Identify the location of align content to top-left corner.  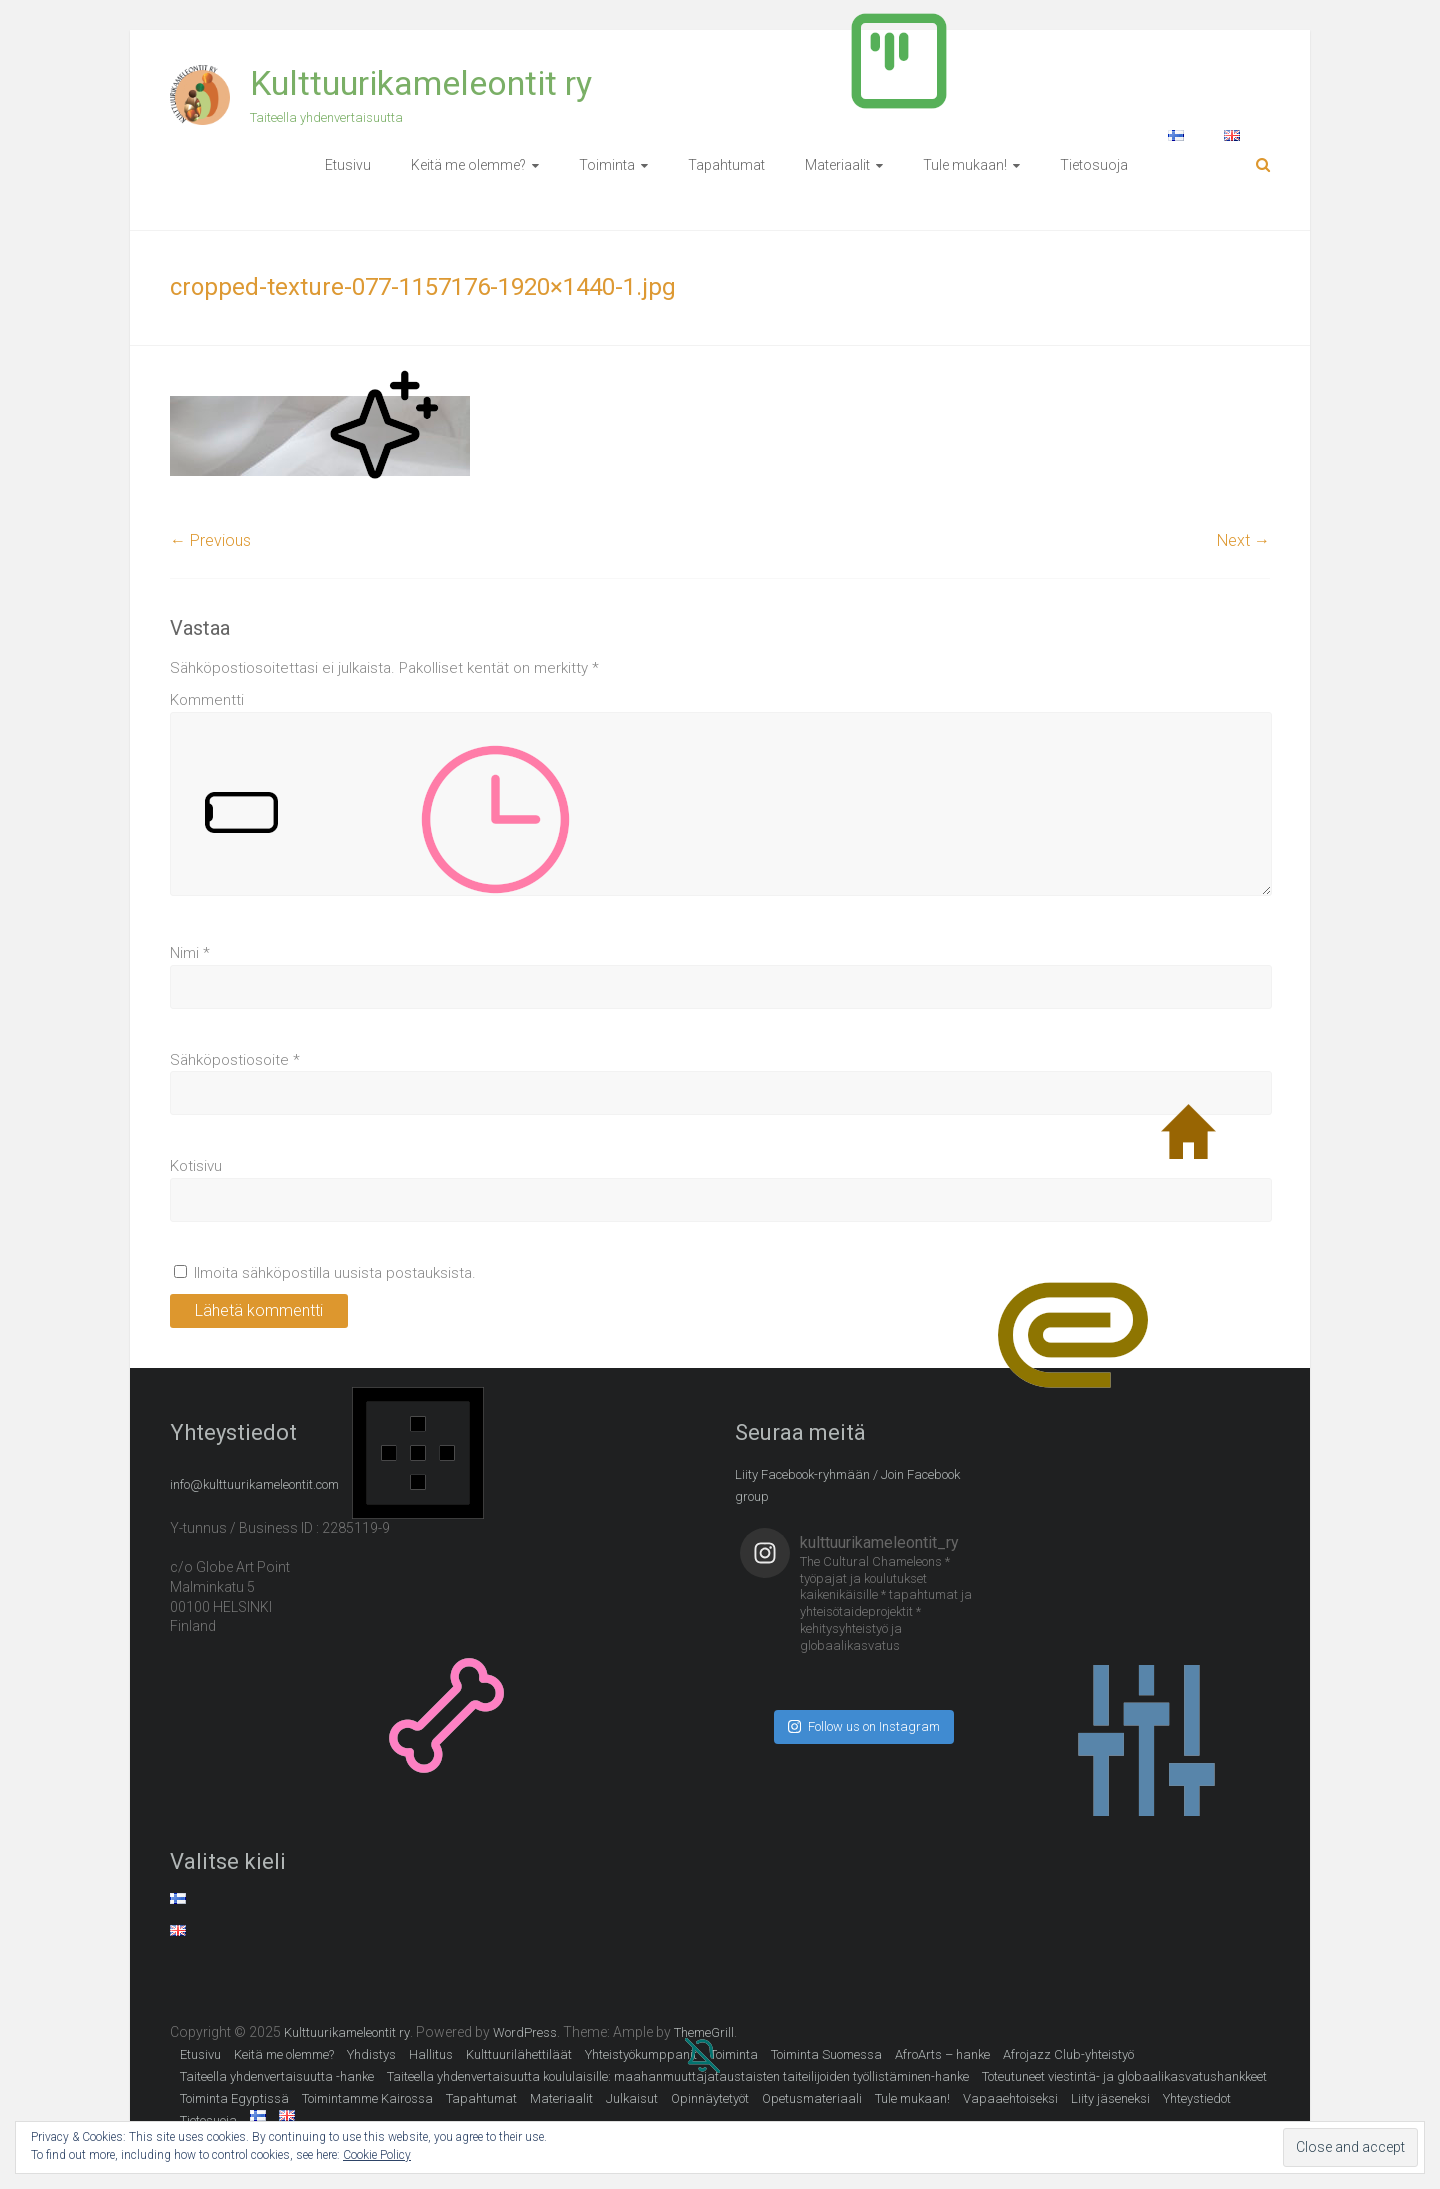
(899, 61).